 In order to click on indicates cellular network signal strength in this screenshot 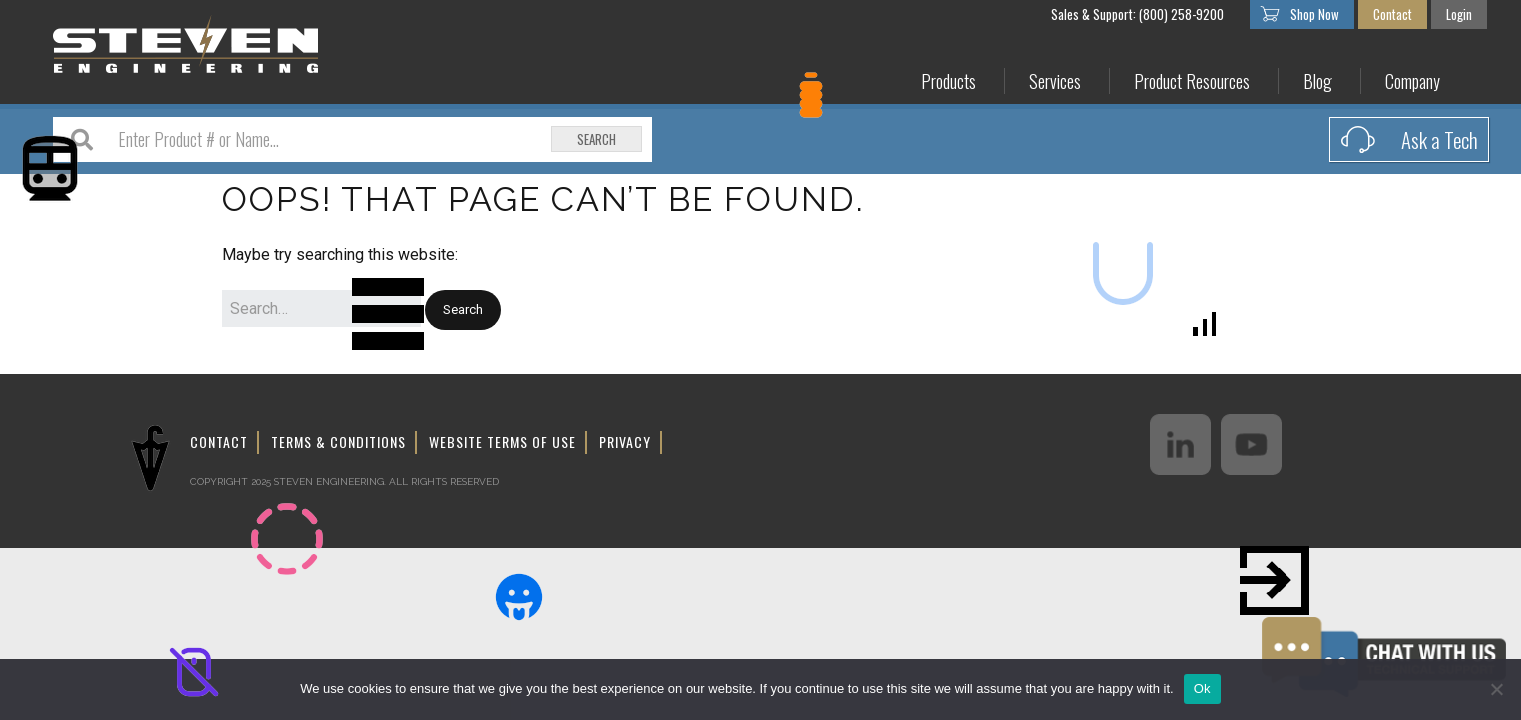, I will do `click(1204, 324)`.